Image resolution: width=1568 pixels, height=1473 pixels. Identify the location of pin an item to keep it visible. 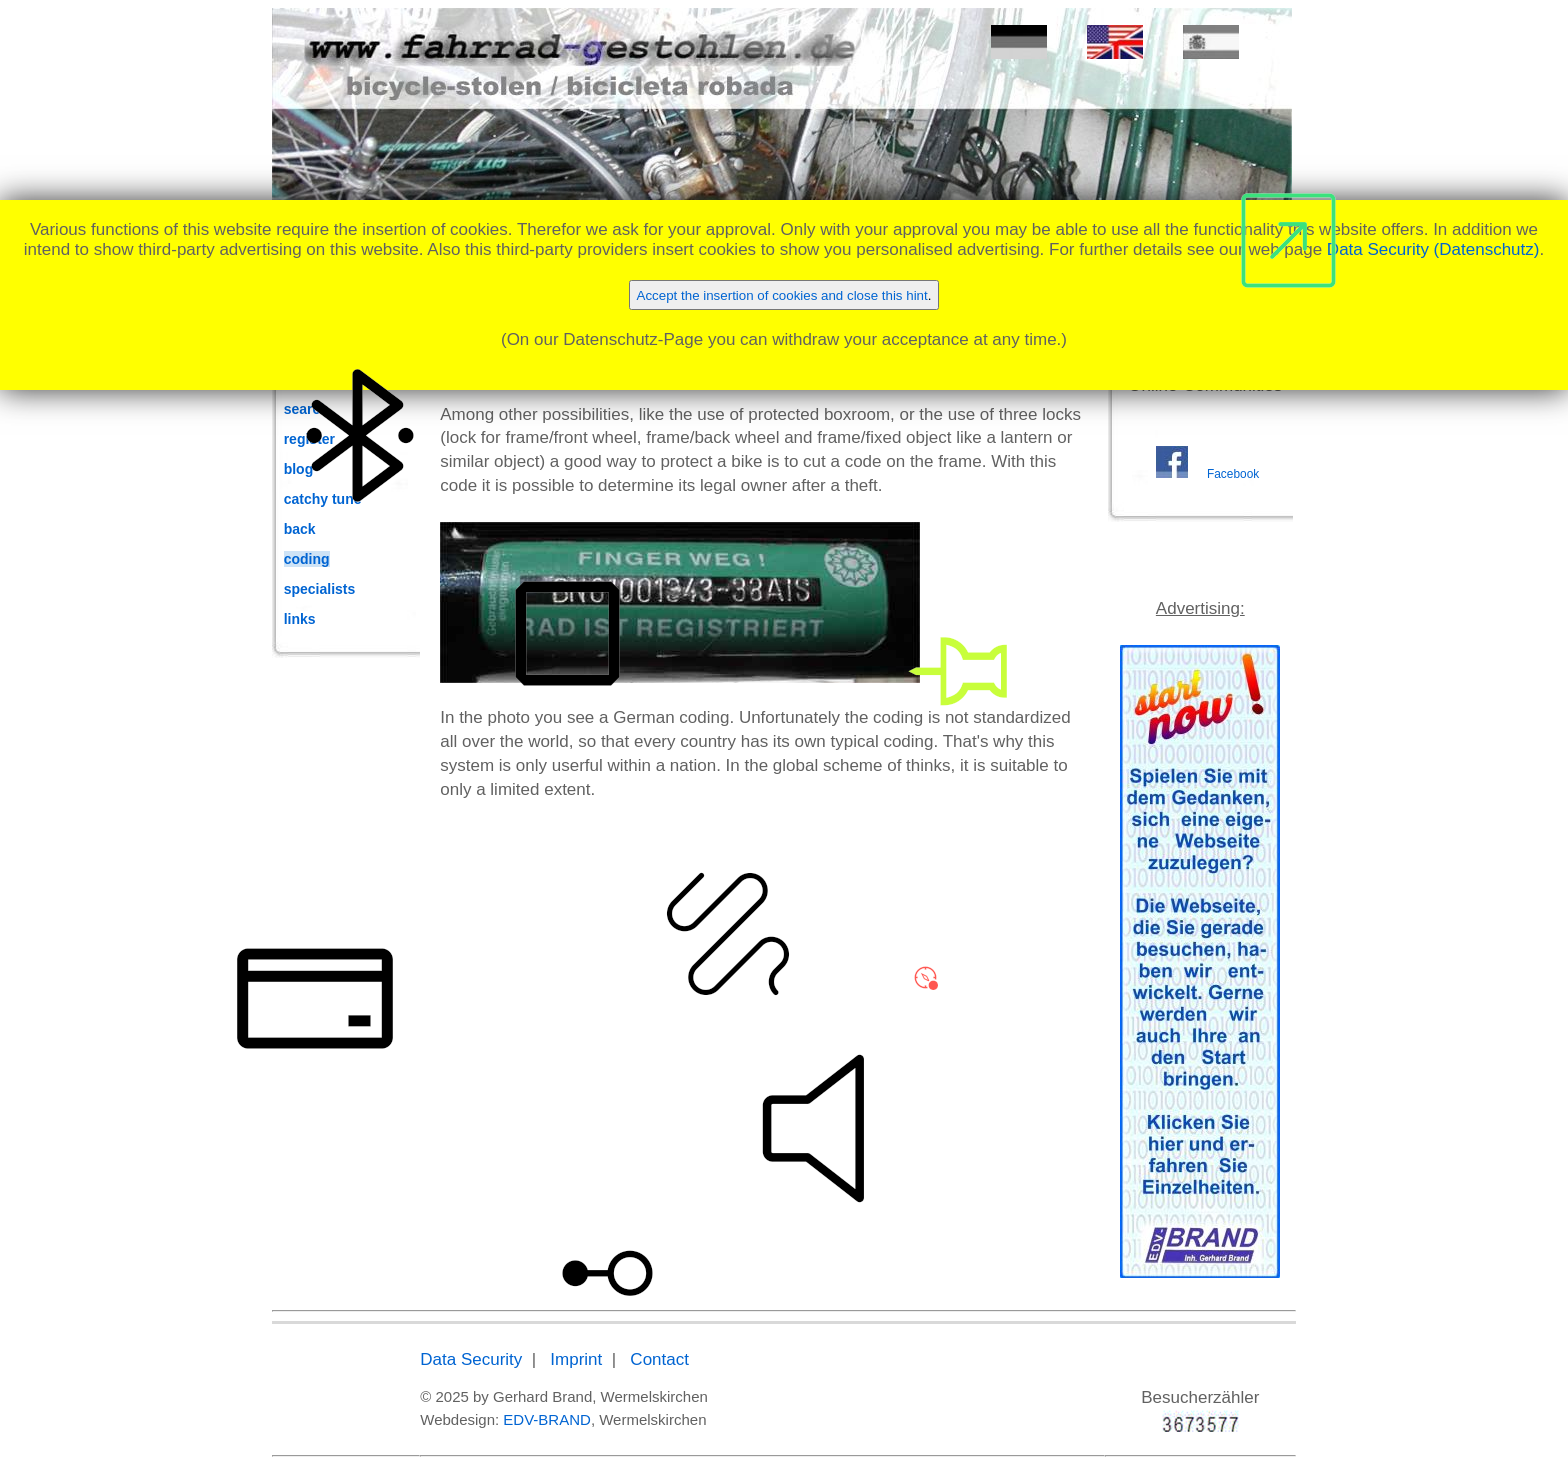
(961, 667).